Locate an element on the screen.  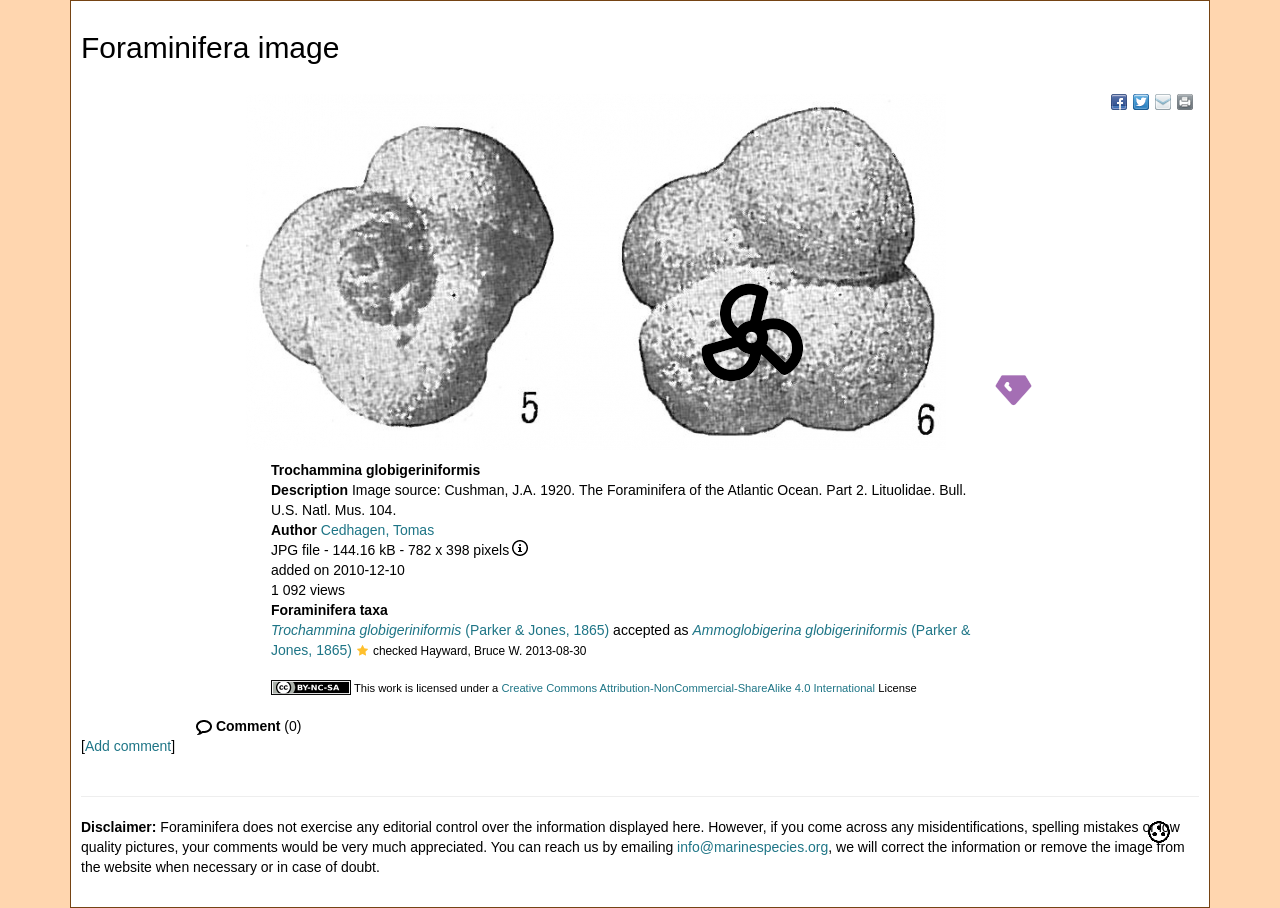
view group or team workspace is located at coordinates (1159, 832).